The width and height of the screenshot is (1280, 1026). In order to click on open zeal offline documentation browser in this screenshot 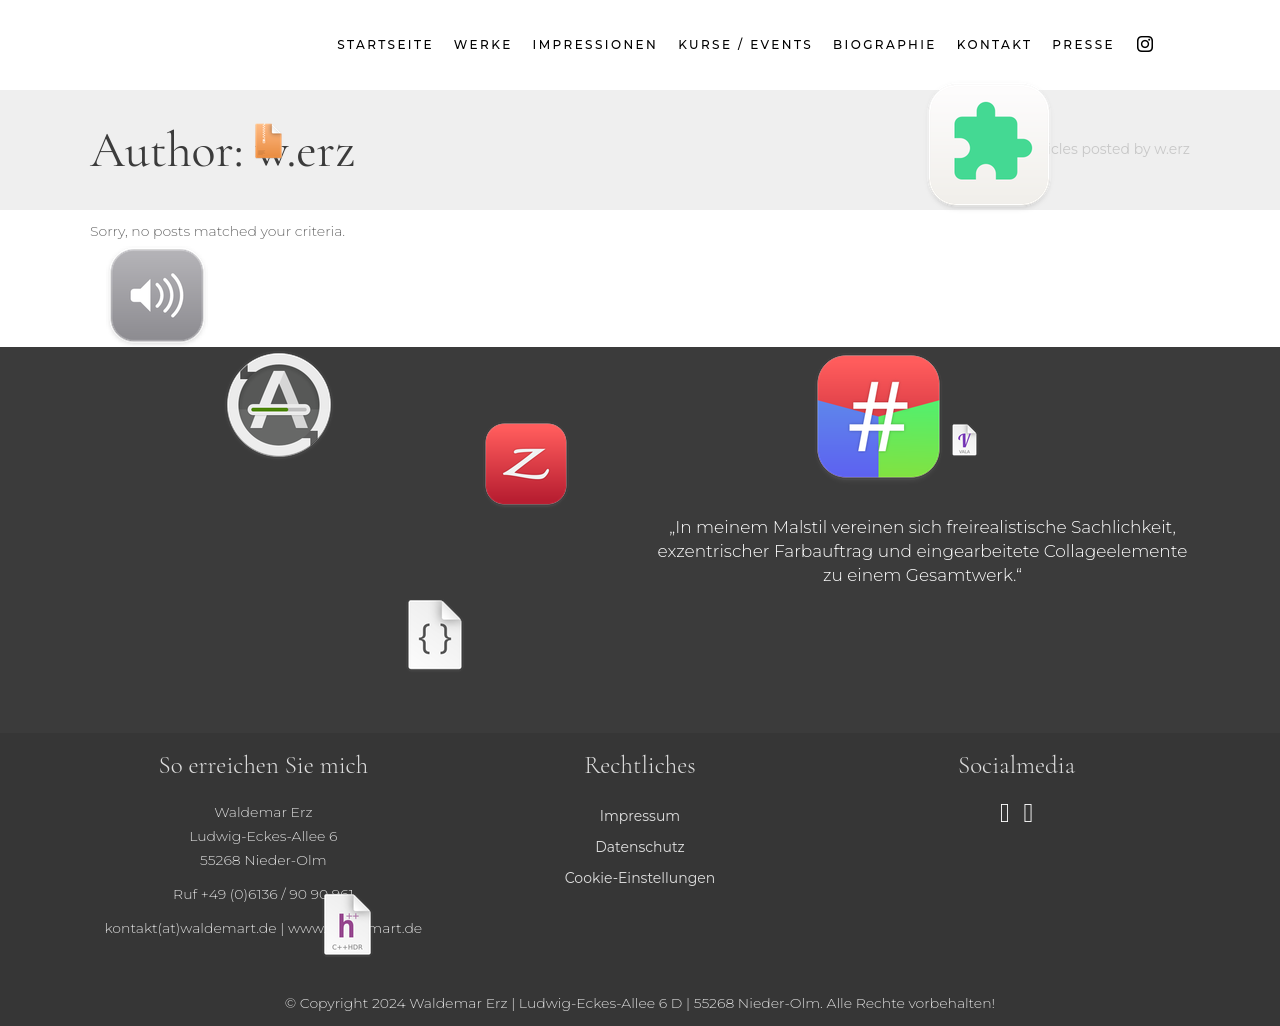, I will do `click(526, 464)`.